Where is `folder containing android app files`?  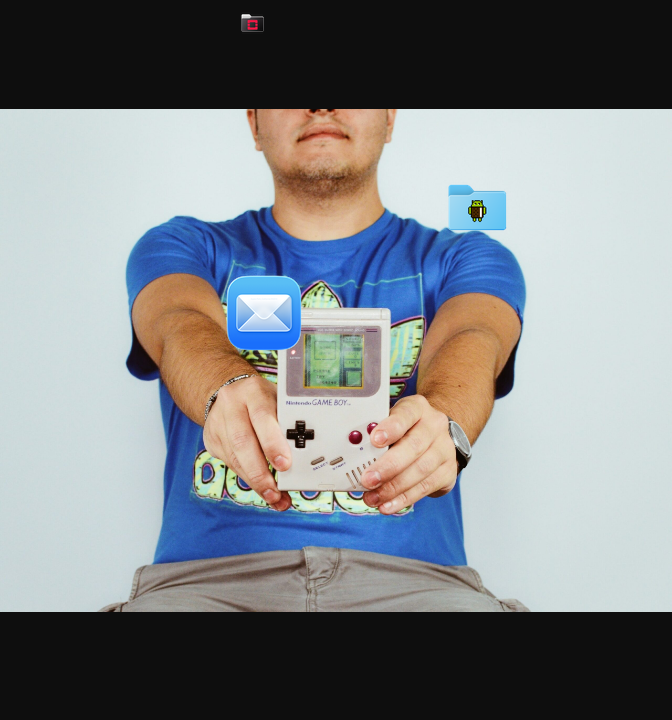 folder containing android app files is located at coordinates (477, 209).